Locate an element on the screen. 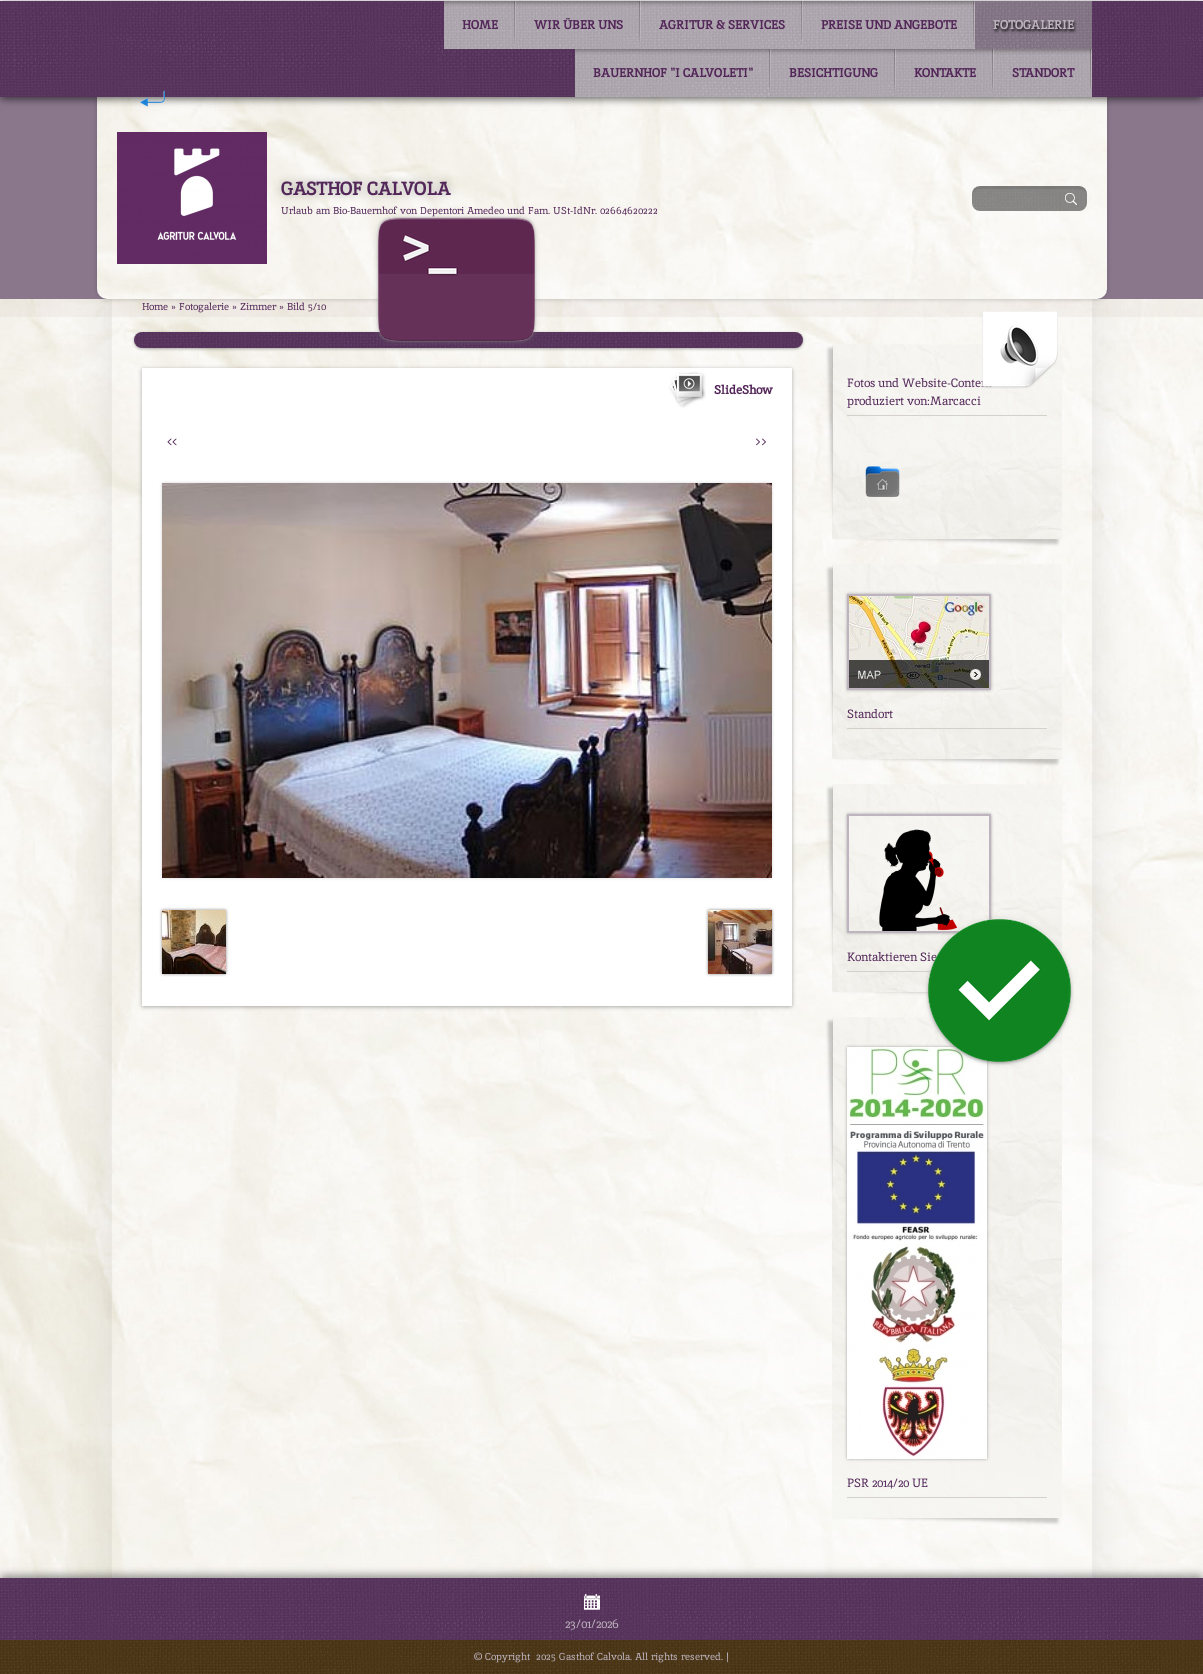 Image resolution: width=1203 pixels, height=1674 pixels. access your home folder is located at coordinates (882, 481).